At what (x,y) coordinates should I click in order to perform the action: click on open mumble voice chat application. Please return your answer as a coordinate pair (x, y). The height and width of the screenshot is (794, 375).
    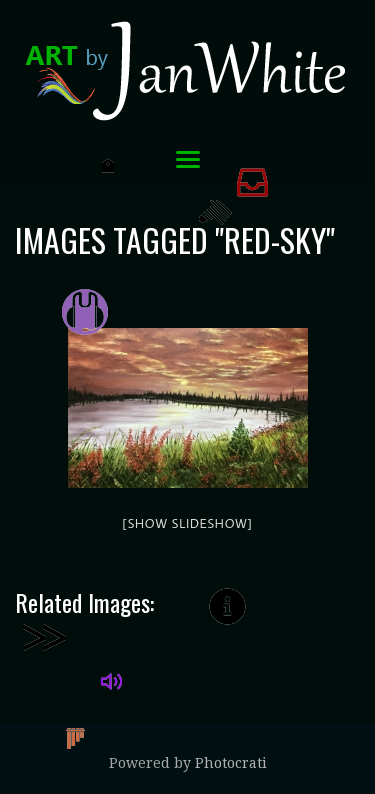
    Looking at the image, I should click on (85, 312).